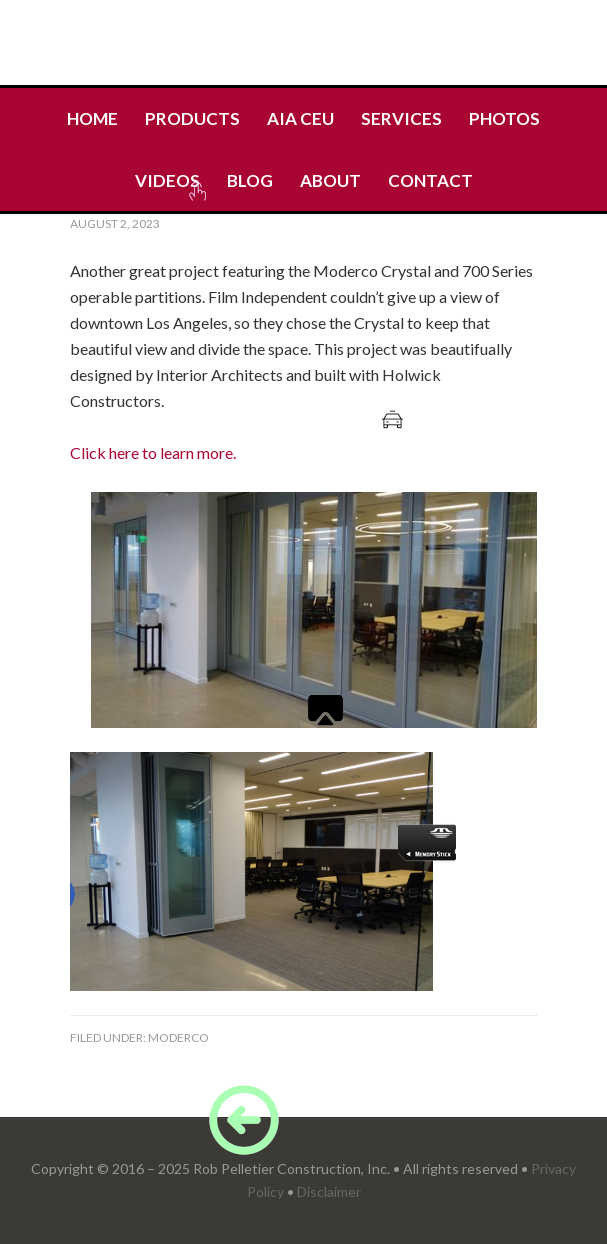 Image resolution: width=607 pixels, height=1244 pixels. Describe the element at coordinates (325, 709) in the screenshot. I see `stream content to an external display` at that location.